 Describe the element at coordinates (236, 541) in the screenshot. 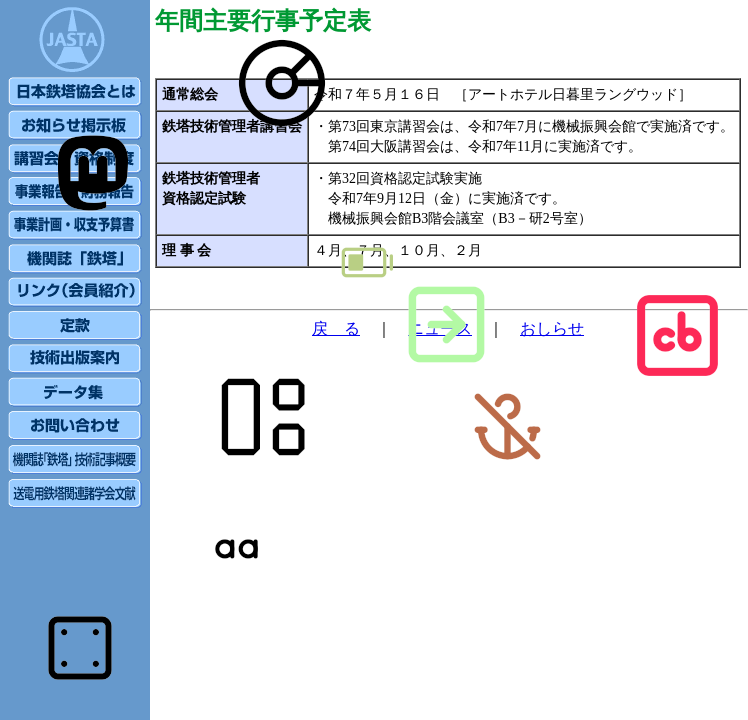

I see `switch text to lowercase` at that location.